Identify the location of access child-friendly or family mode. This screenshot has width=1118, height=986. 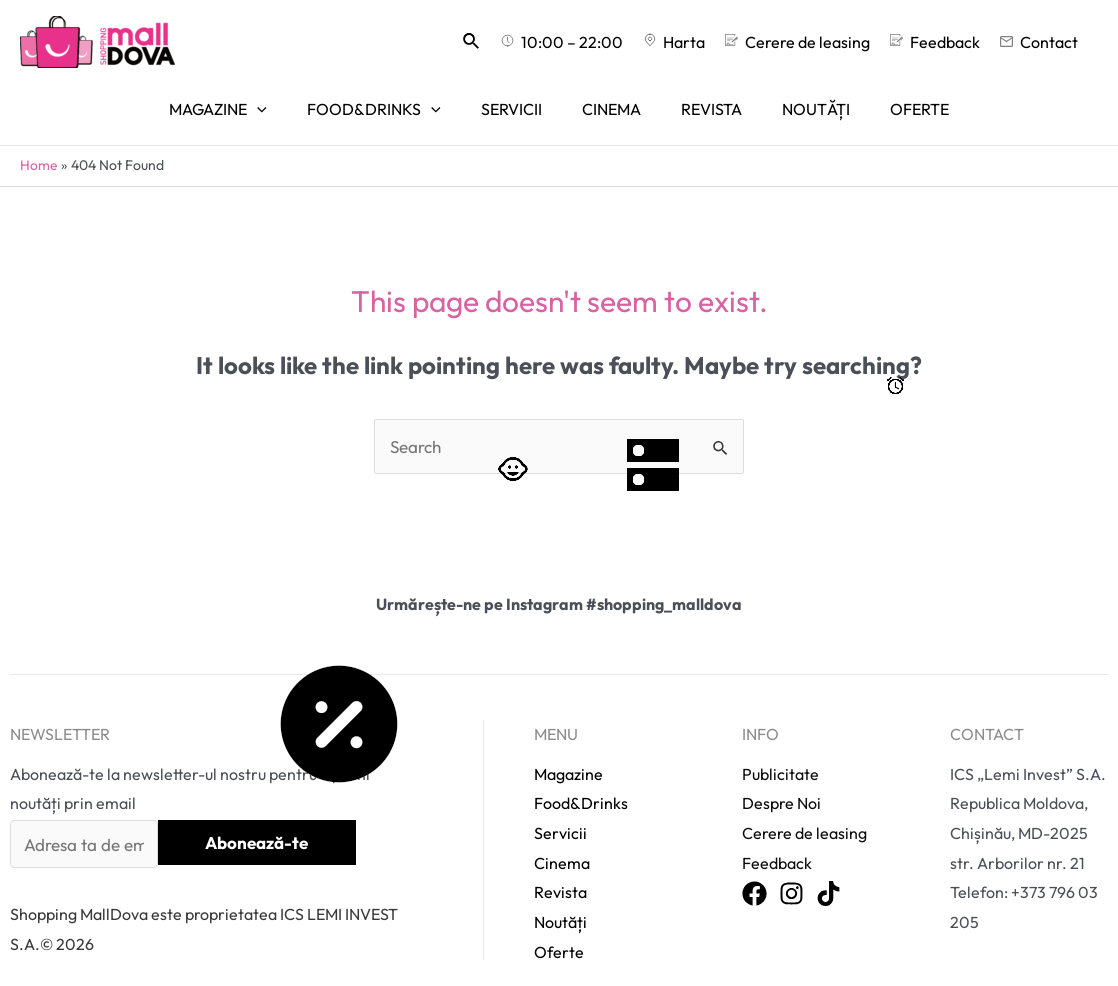
(513, 469).